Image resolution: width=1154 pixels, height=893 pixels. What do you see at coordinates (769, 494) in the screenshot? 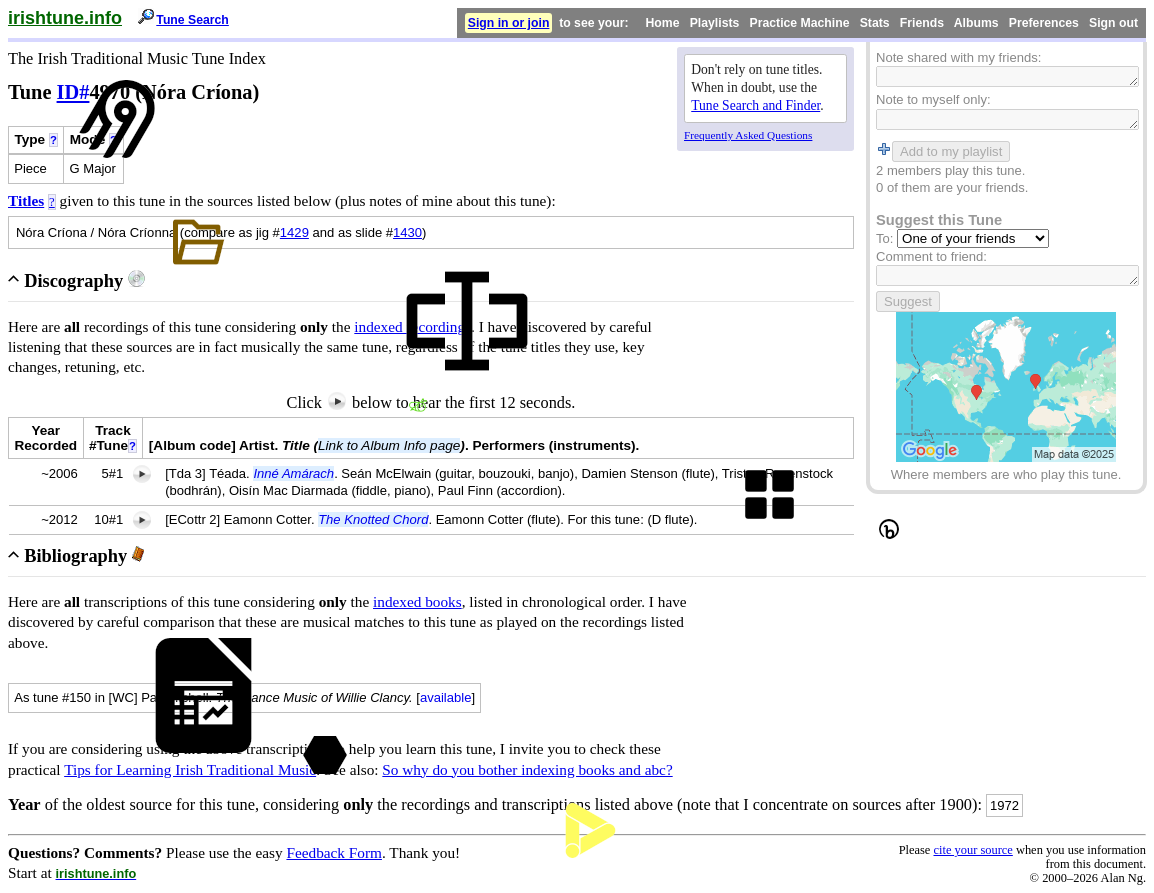
I see `access app grid or menu` at bounding box center [769, 494].